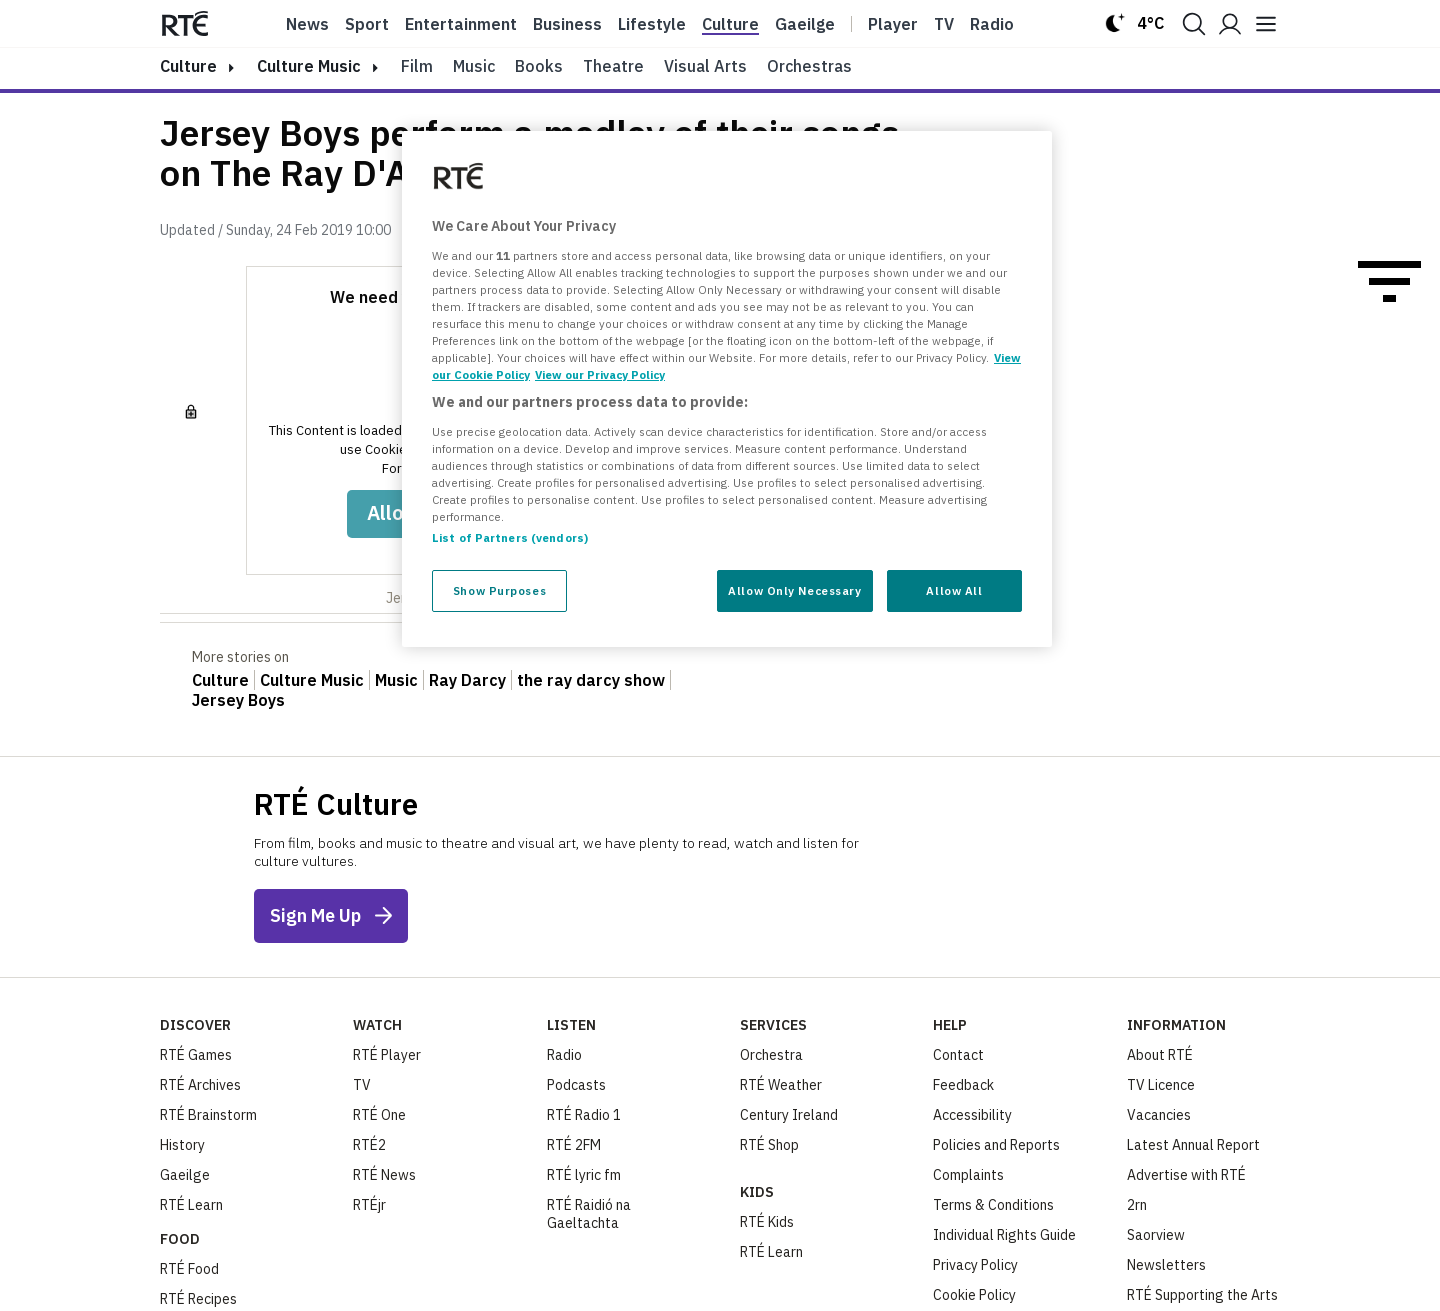 This screenshot has width=1440, height=1311. Describe the element at coordinates (1389, 281) in the screenshot. I see `filter or sort list items` at that location.